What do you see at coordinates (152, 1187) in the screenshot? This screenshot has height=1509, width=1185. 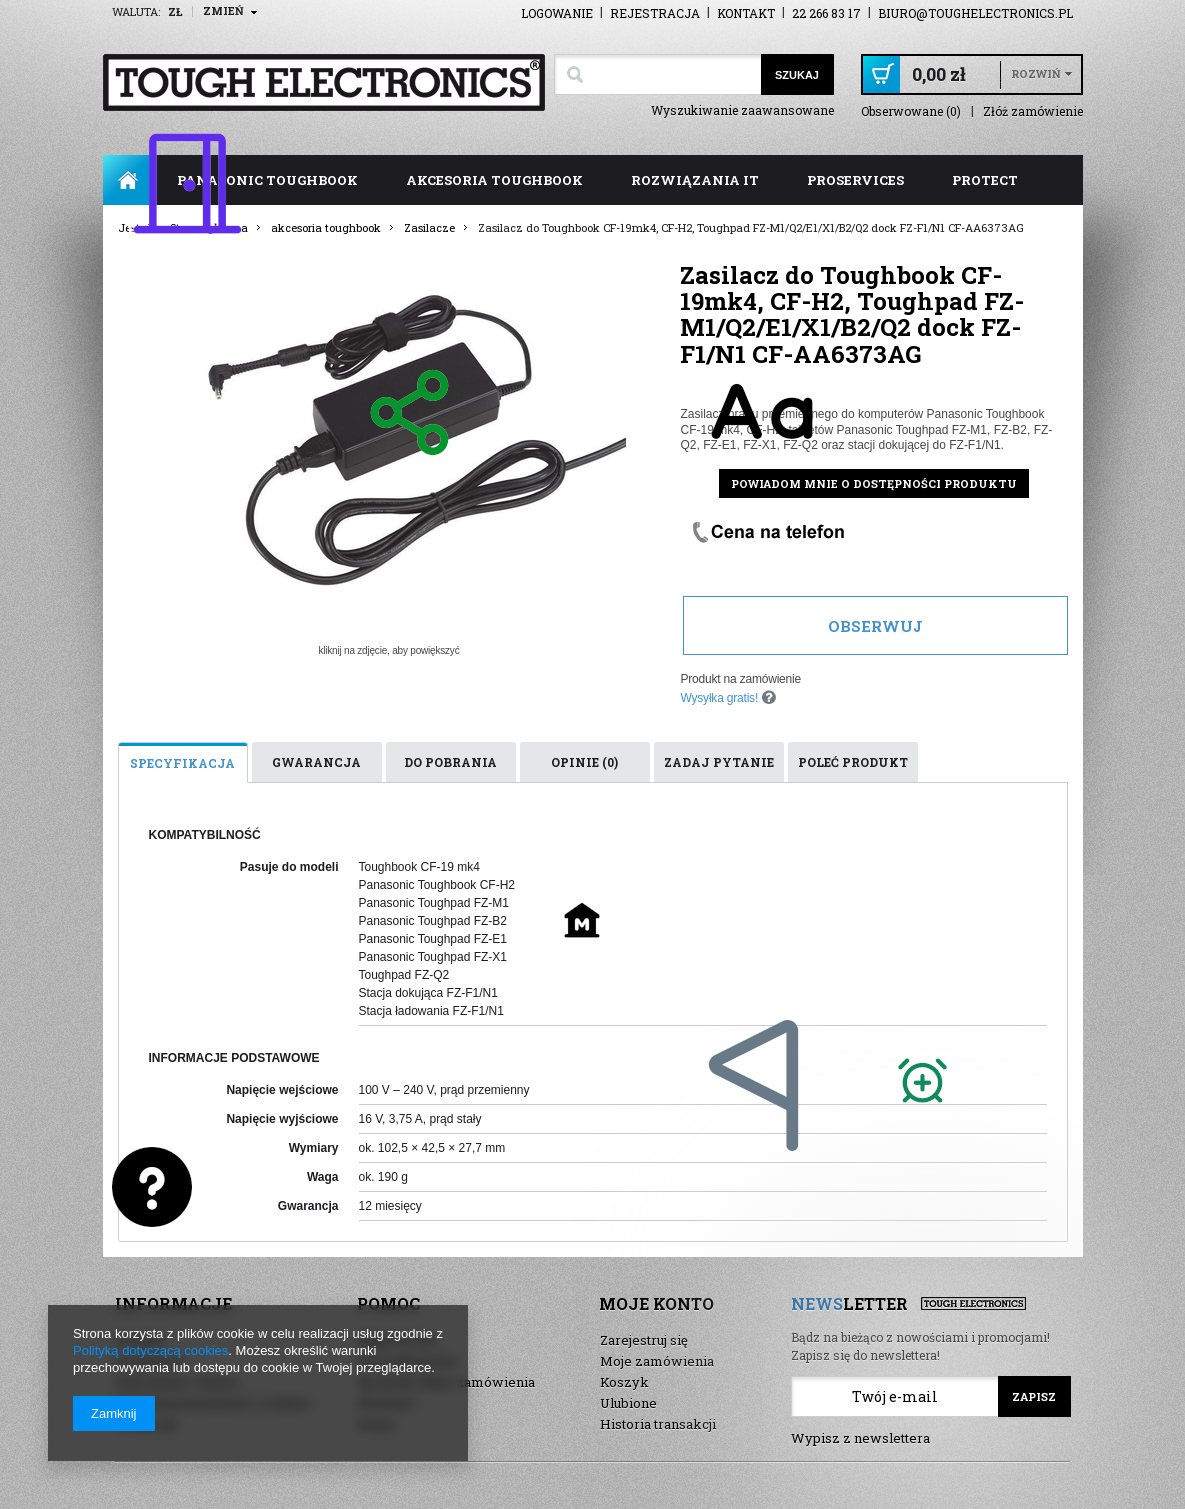 I see `access help or support information` at bounding box center [152, 1187].